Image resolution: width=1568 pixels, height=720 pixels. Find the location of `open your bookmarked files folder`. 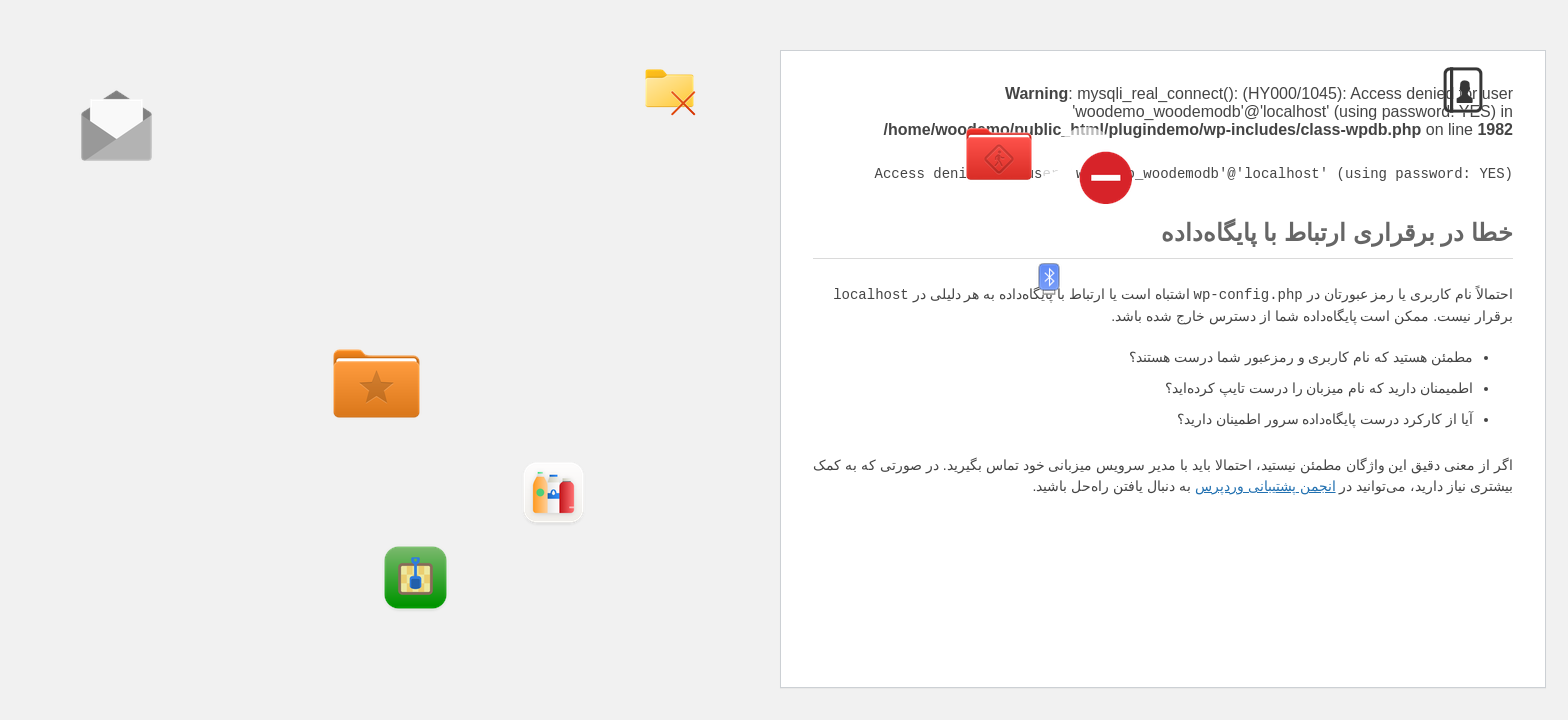

open your bookmarked files folder is located at coordinates (376, 383).